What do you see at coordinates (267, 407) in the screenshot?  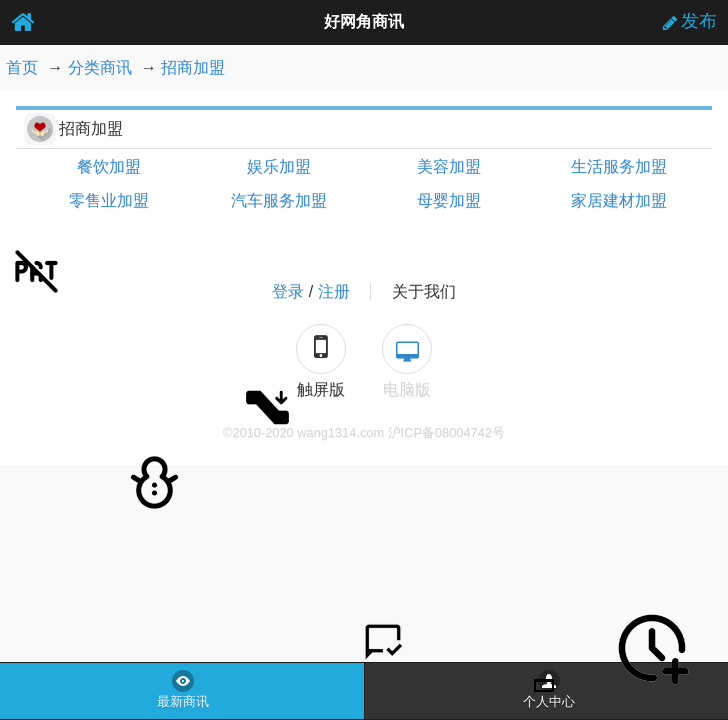 I see `indicates escalator going down` at bounding box center [267, 407].